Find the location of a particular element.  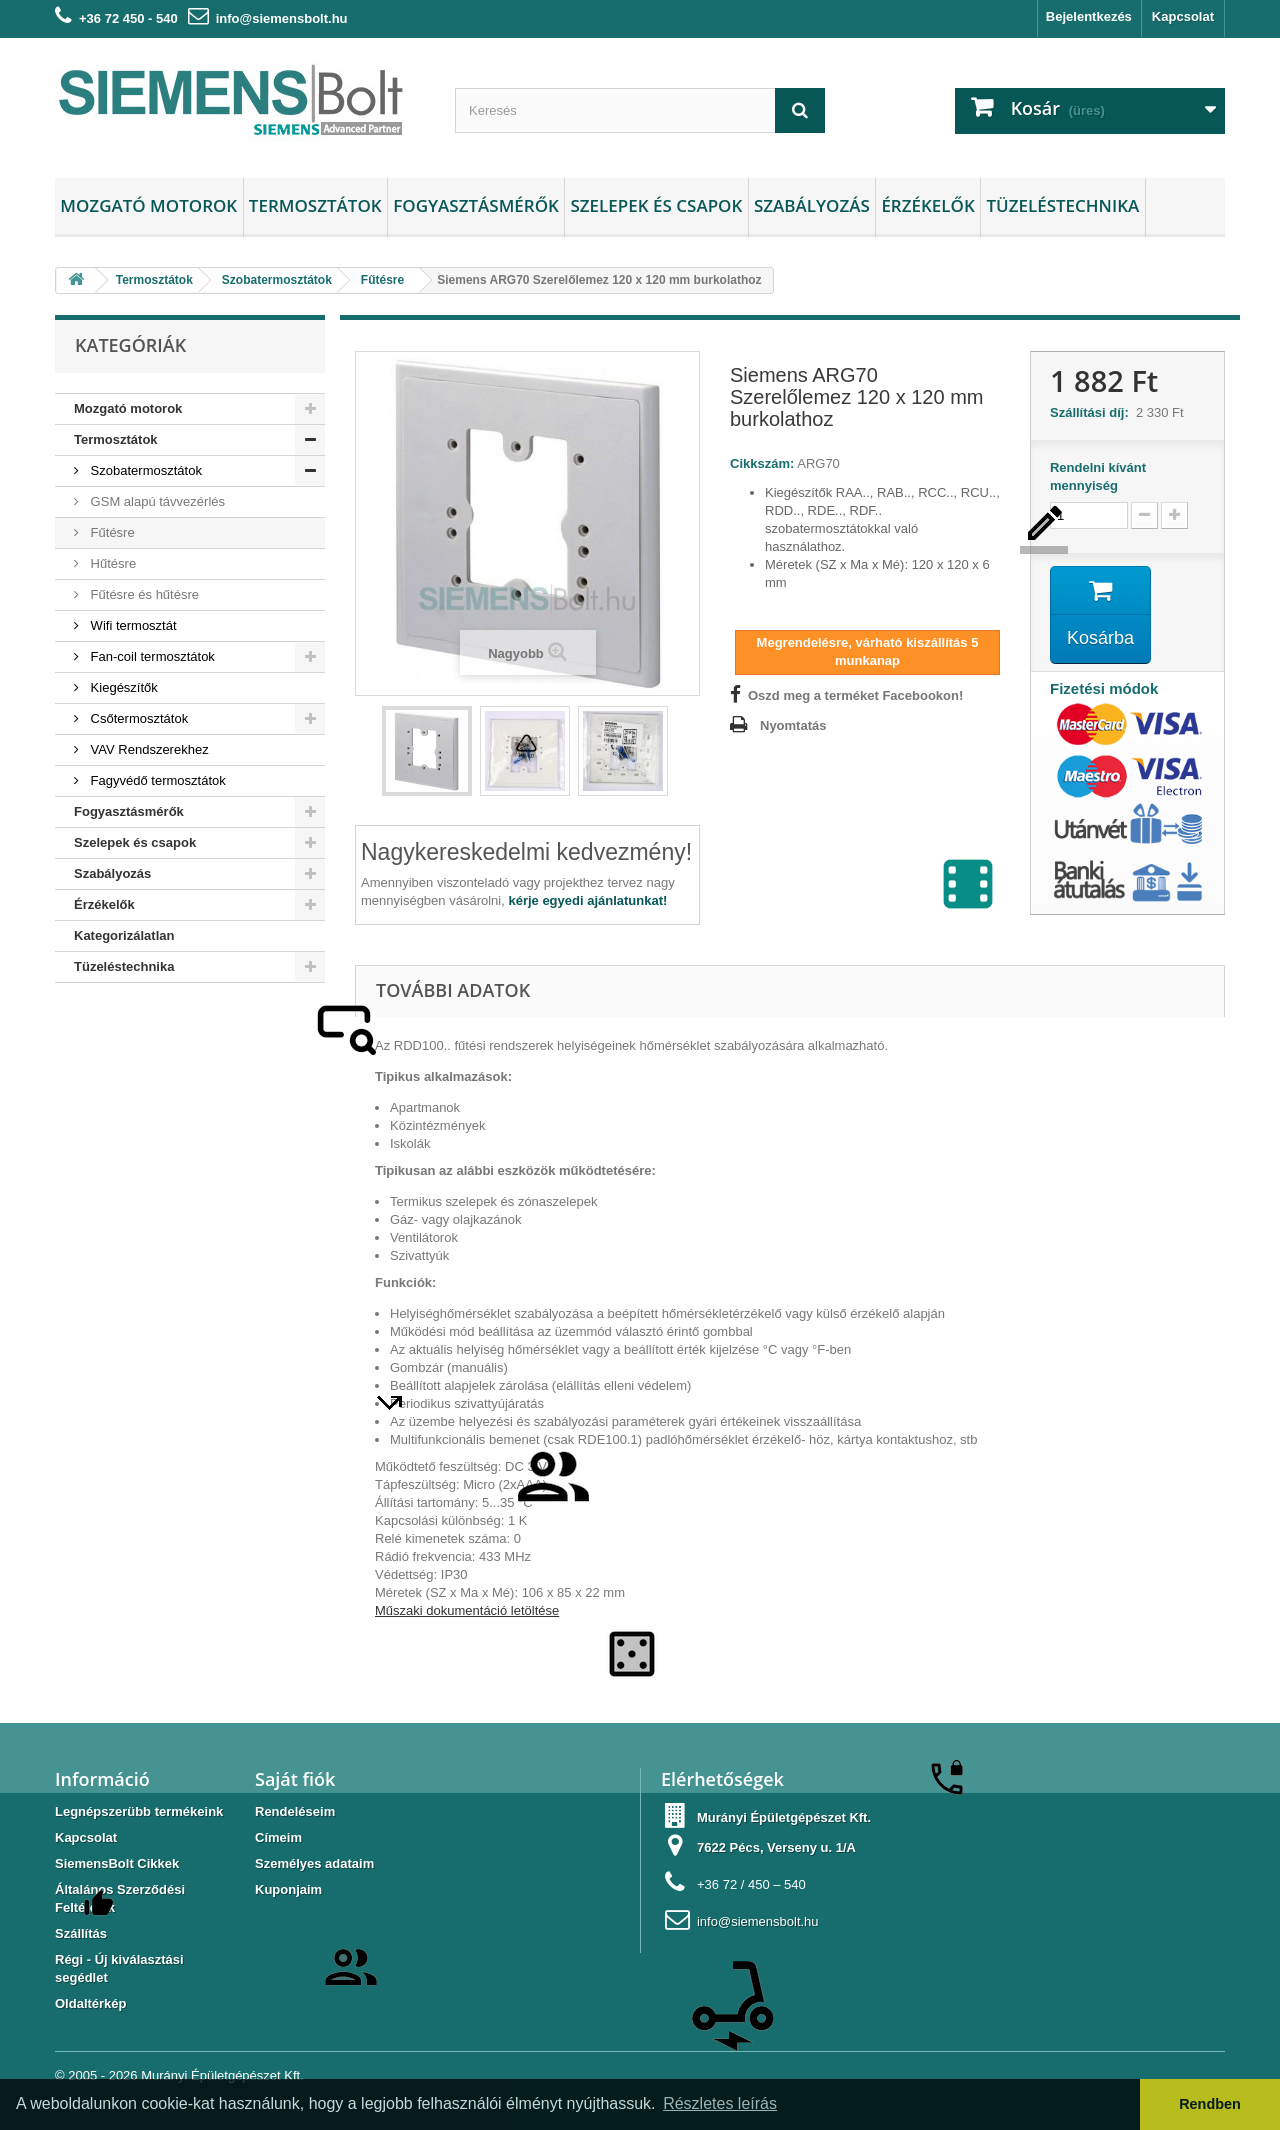

view contacts or people list is located at coordinates (553, 1476).